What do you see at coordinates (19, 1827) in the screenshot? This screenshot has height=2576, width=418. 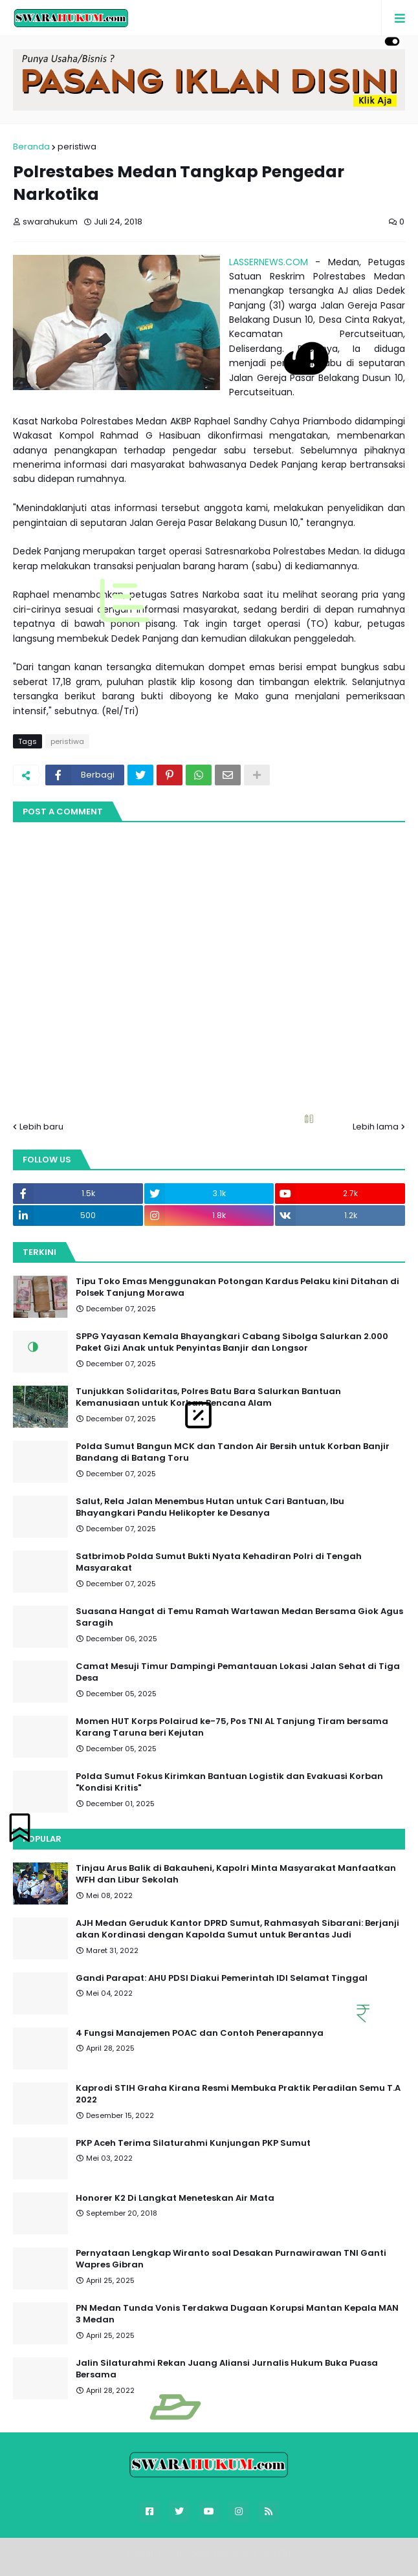 I see `save this item for later` at bounding box center [19, 1827].